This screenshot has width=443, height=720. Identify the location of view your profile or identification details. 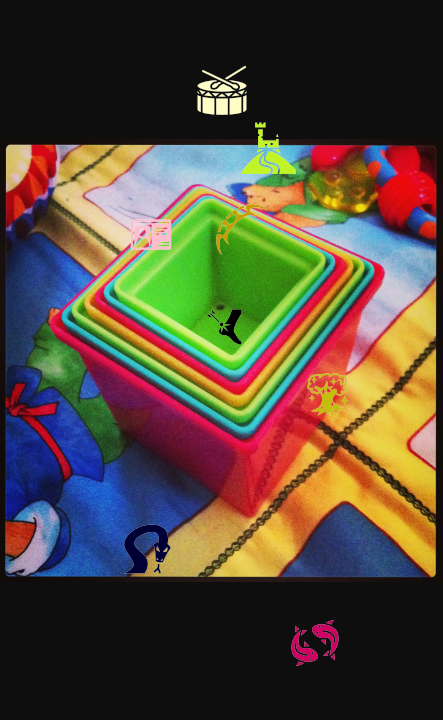
(151, 234).